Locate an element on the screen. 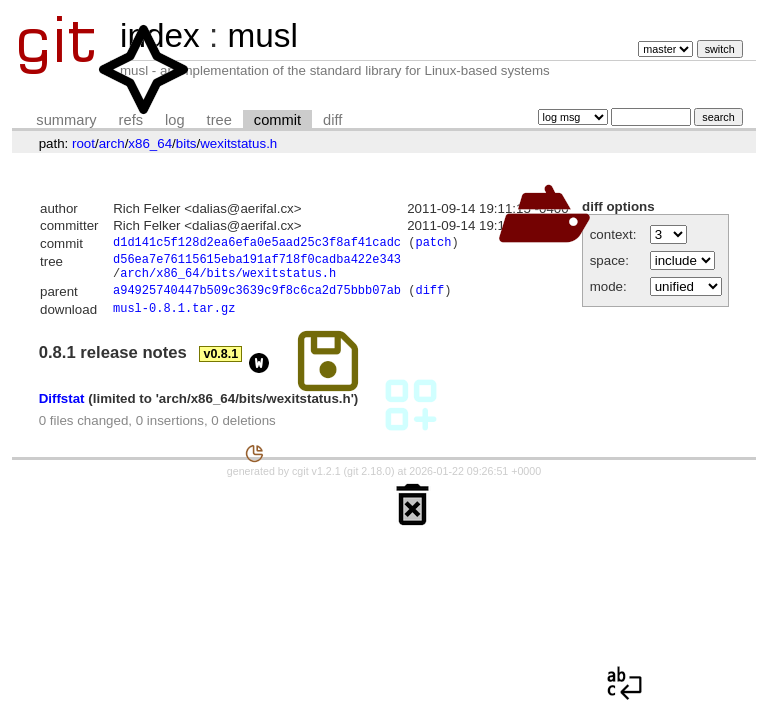 The image size is (768, 720). add a sparkle or highlight effect is located at coordinates (143, 69).